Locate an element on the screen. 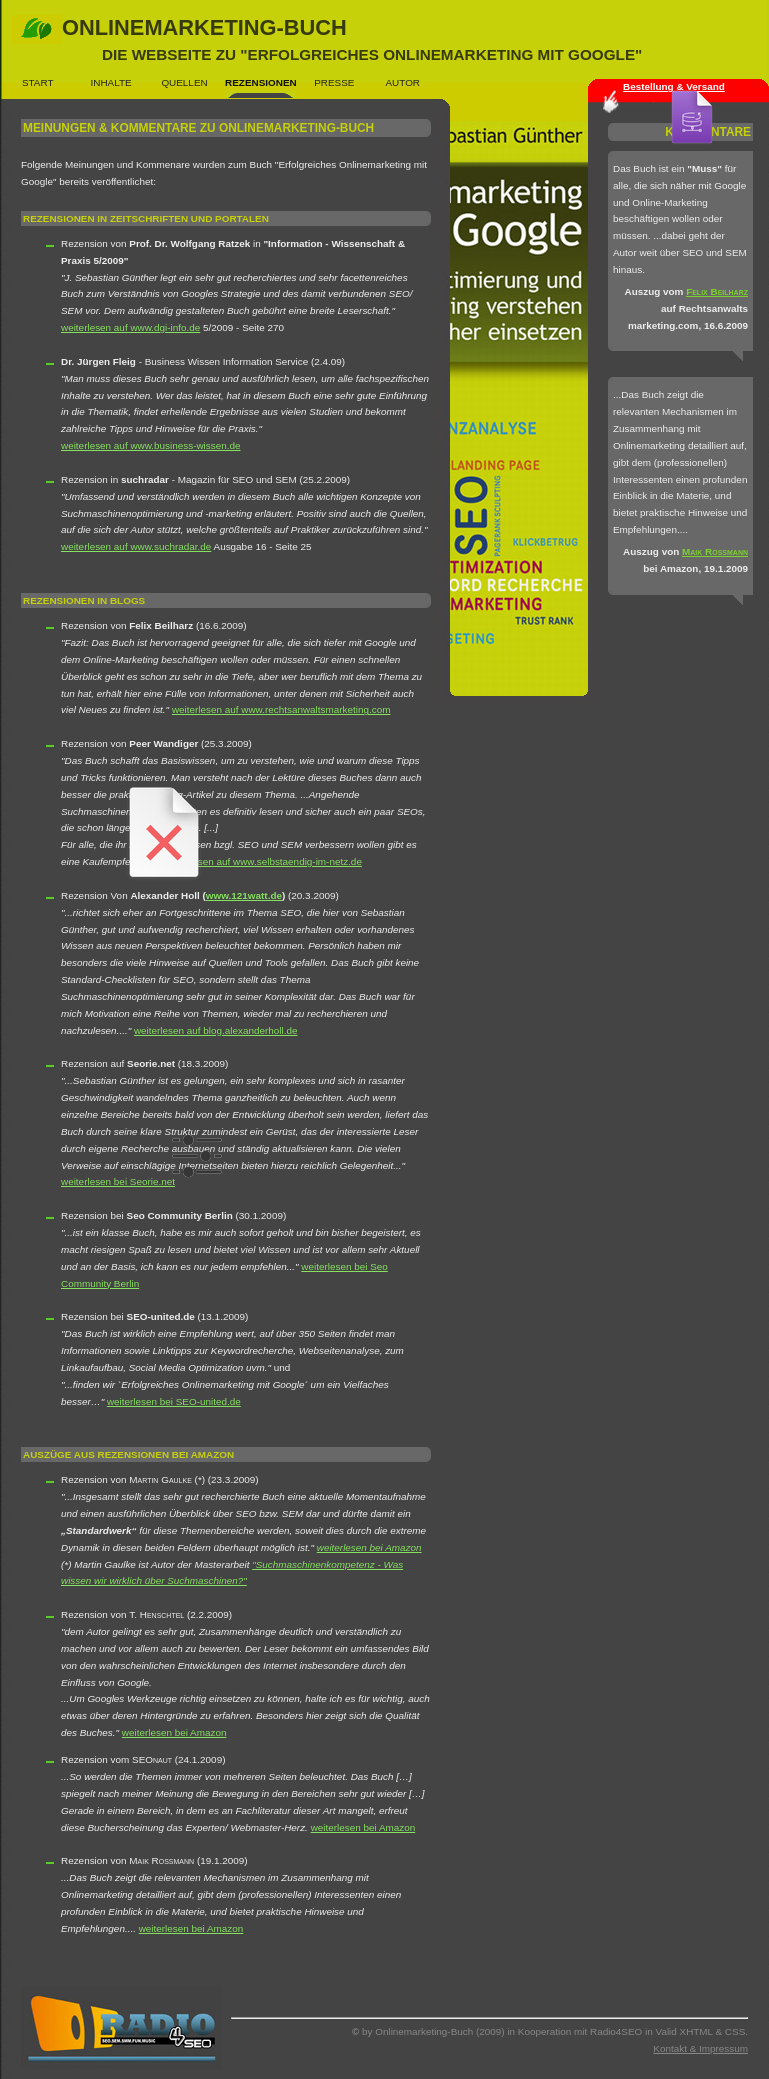 Image resolution: width=769 pixels, height=2079 pixels. kexi database project shortcut file is located at coordinates (692, 118).